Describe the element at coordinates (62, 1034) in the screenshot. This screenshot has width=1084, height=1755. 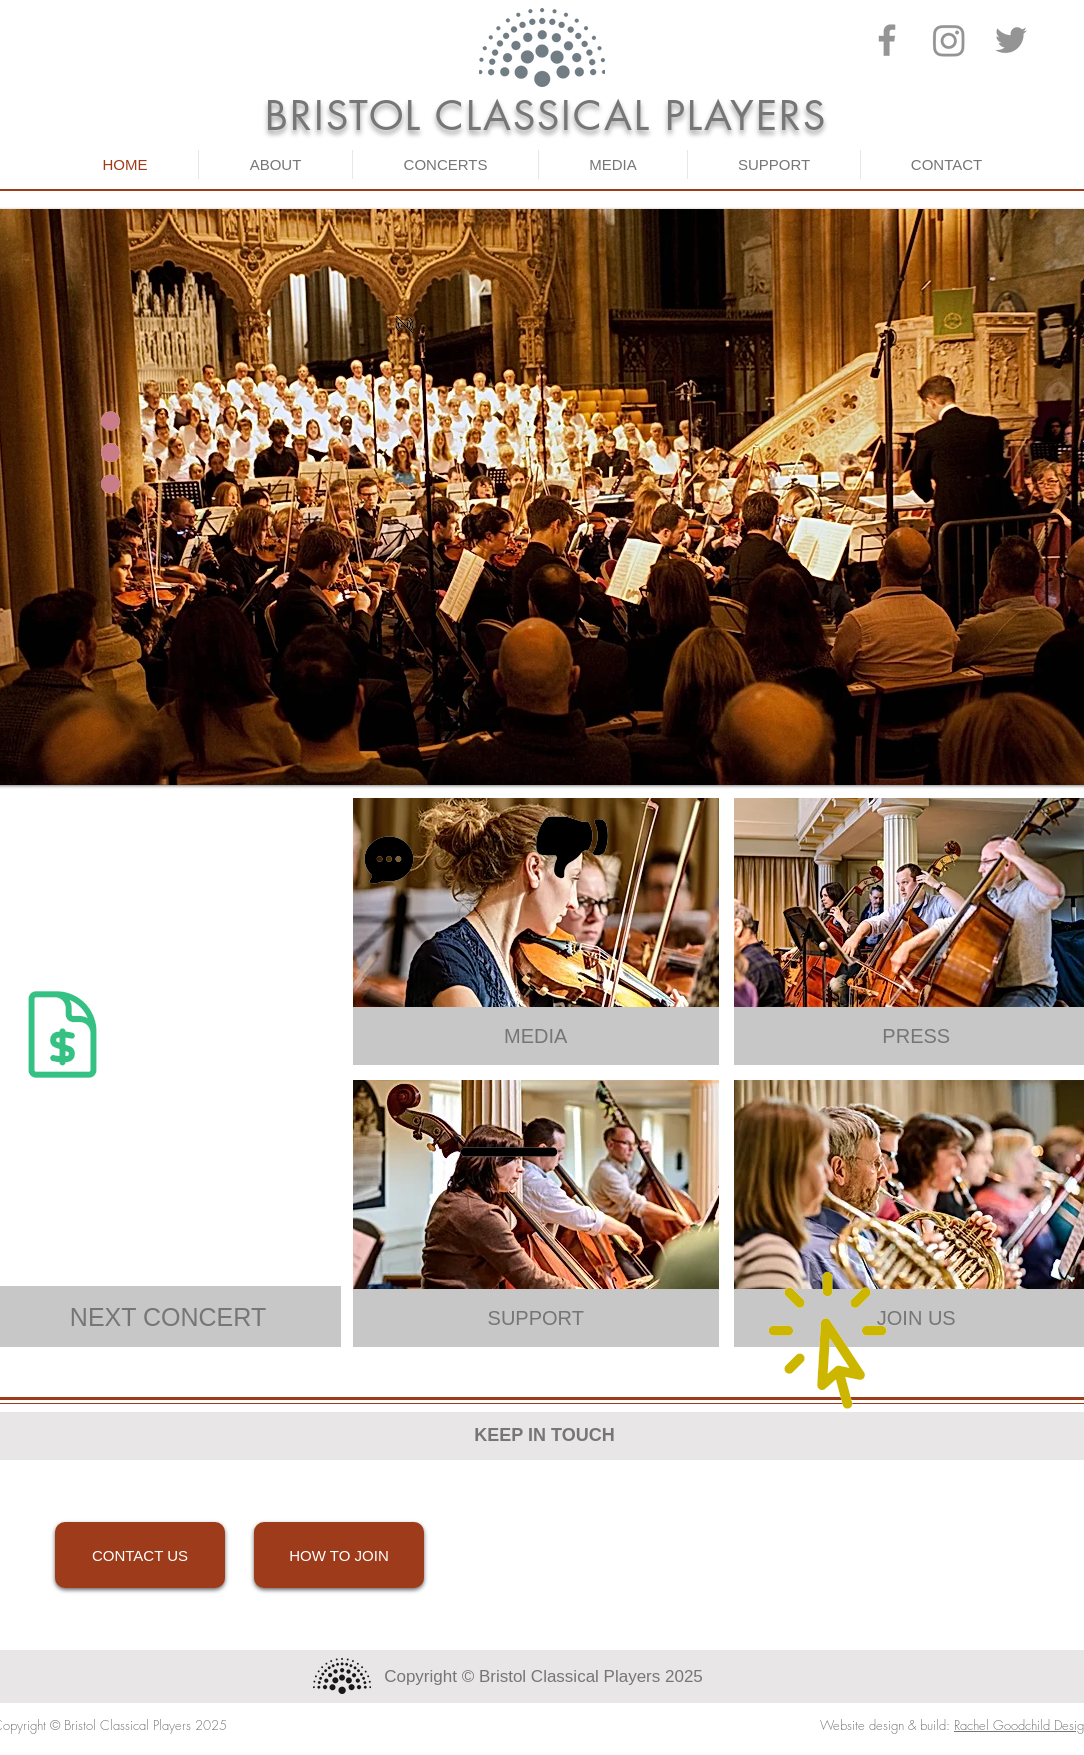
I see `view financial document or invoice` at that location.